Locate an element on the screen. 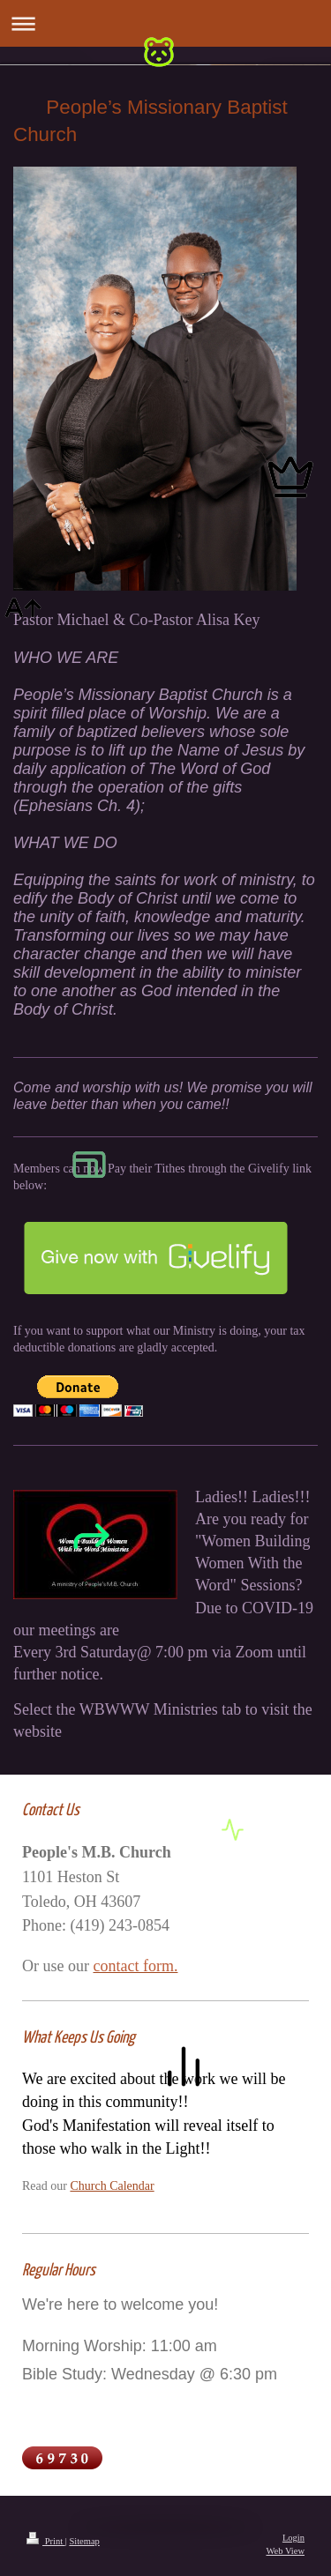 This screenshot has height=2576, width=331. indicates premium or pro membership status is located at coordinates (290, 477).